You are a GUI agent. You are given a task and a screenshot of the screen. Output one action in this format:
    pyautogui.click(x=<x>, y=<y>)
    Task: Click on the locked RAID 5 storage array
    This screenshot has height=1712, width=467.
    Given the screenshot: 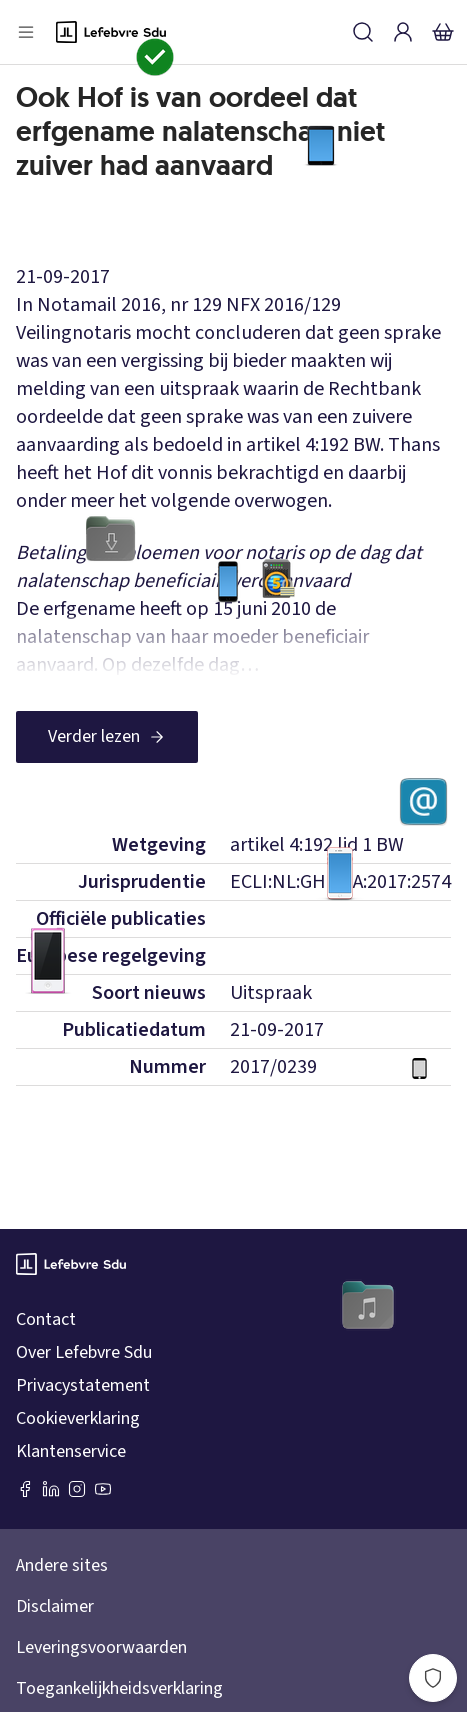 What is the action you would take?
    pyautogui.click(x=276, y=578)
    